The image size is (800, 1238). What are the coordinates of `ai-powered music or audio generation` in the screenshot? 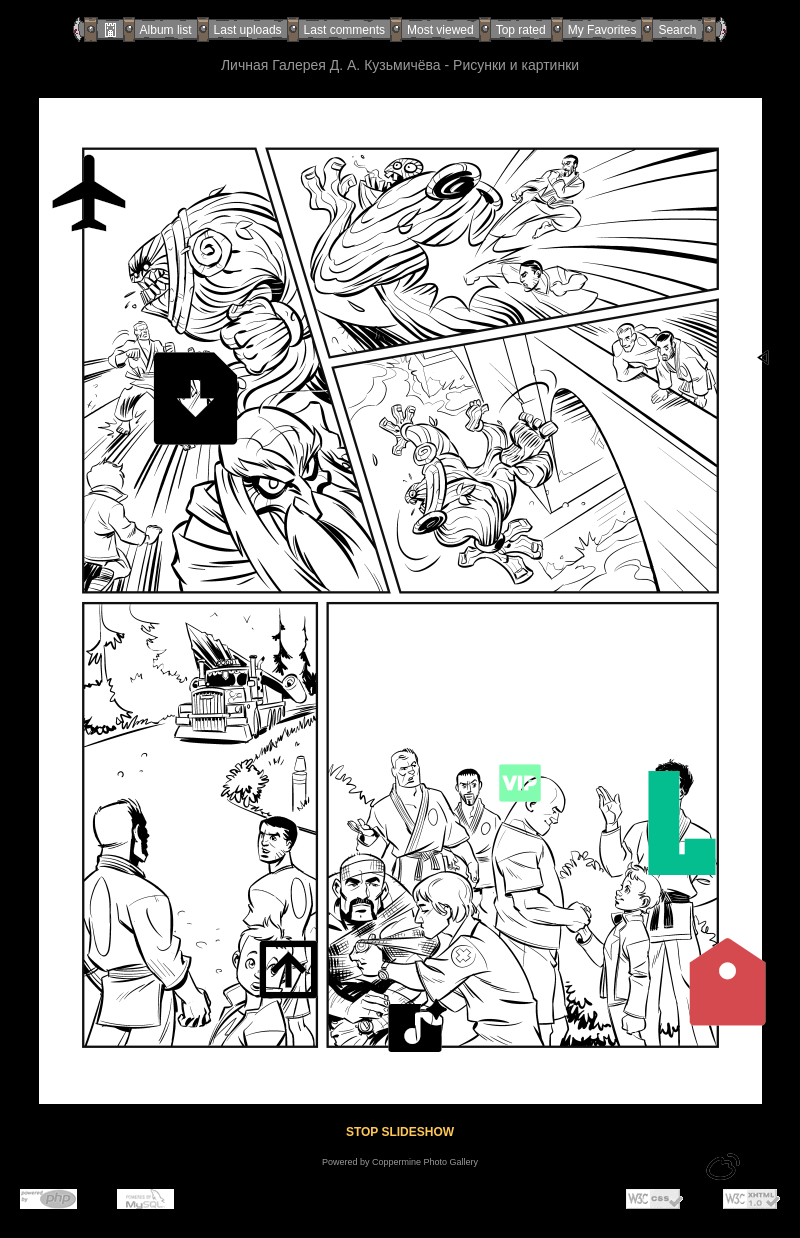 It's located at (415, 1028).